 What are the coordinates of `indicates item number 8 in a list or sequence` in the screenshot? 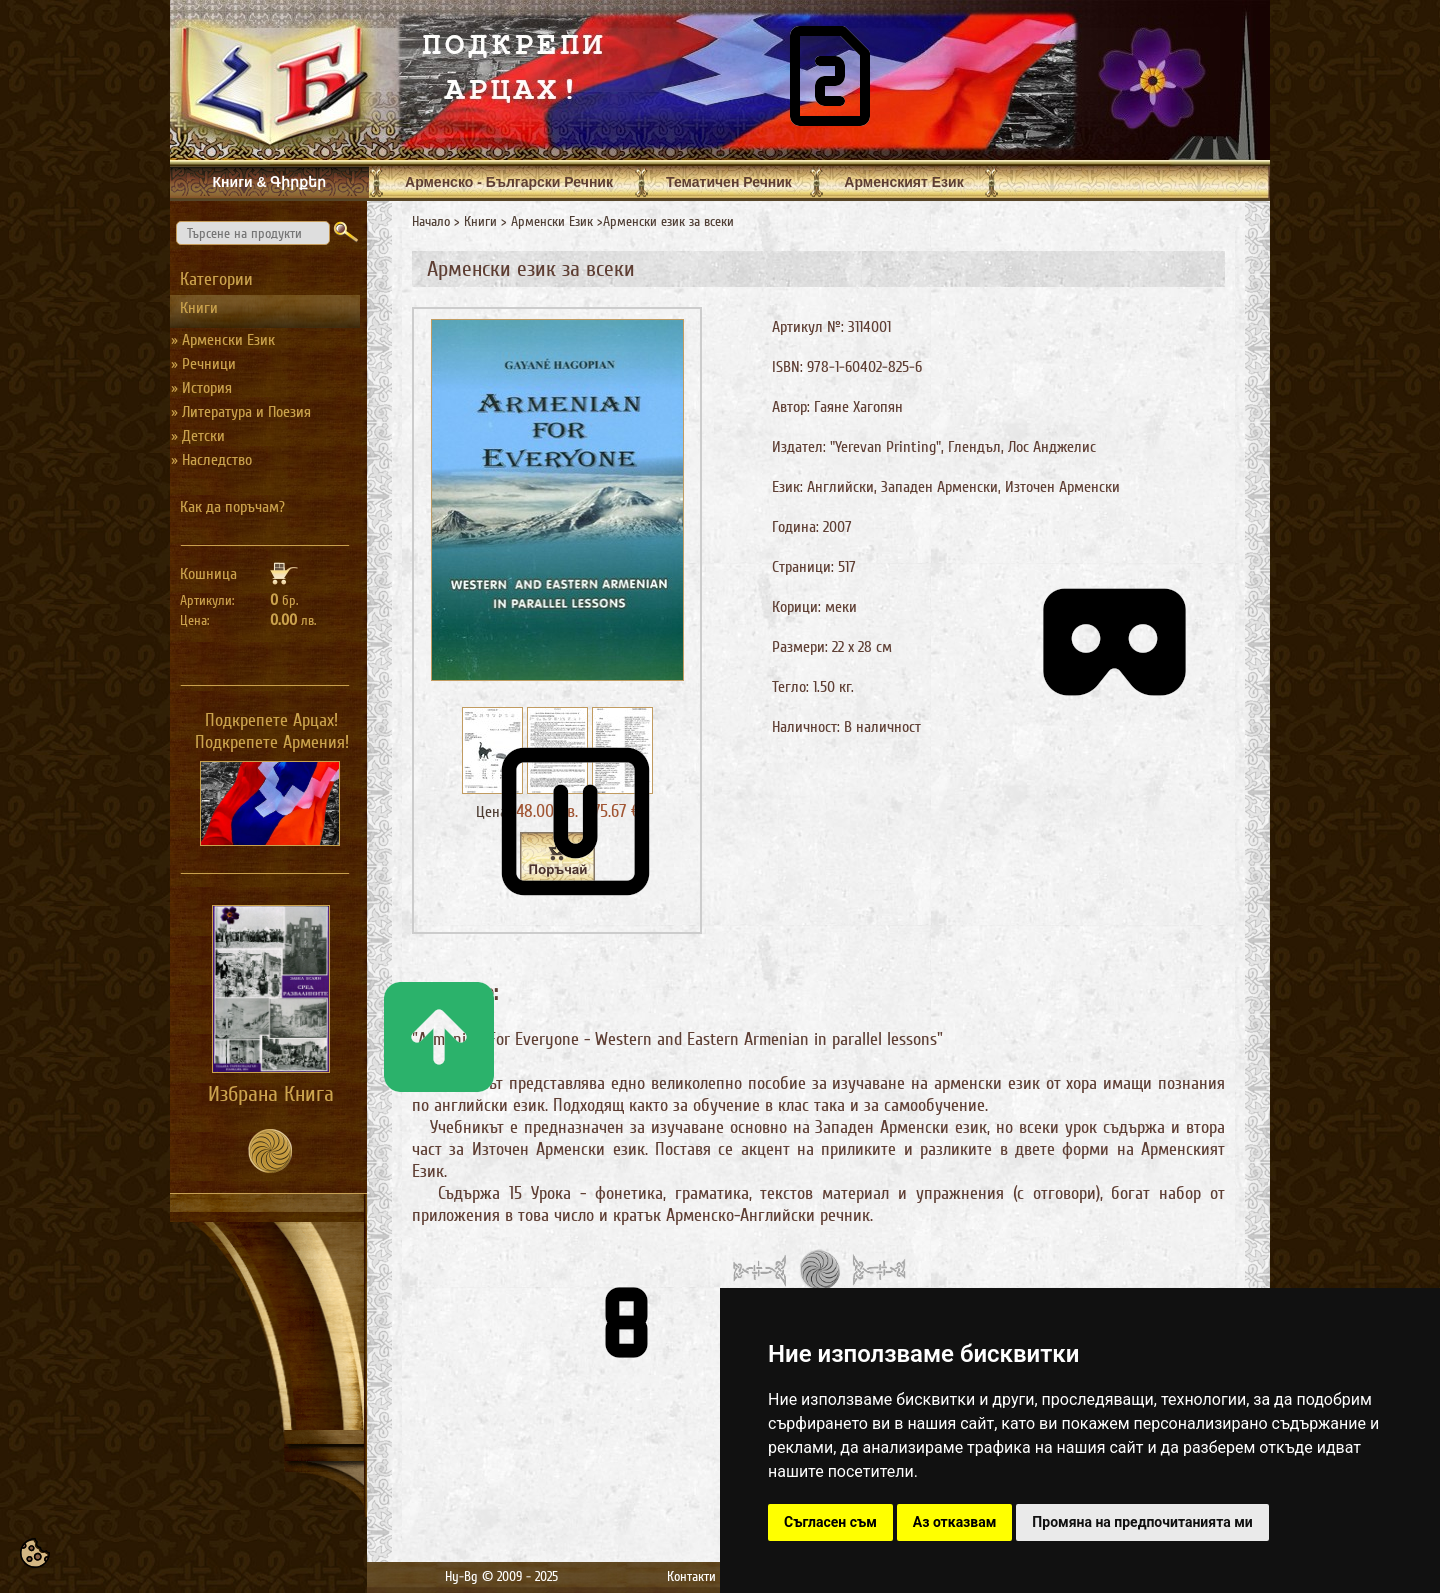 It's located at (626, 1322).